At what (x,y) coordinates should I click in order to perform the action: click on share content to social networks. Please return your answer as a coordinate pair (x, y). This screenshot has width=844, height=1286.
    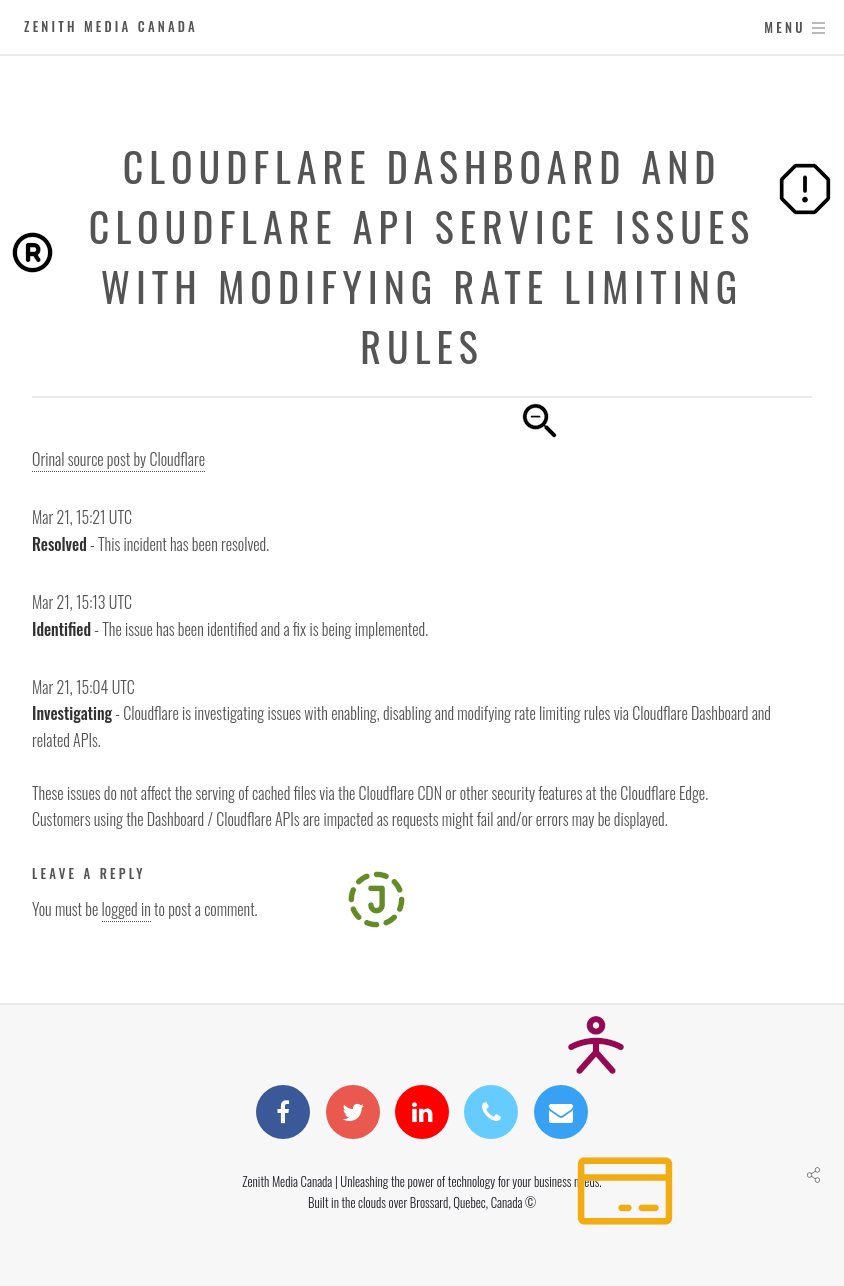
    Looking at the image, I should click on (814, 1175).